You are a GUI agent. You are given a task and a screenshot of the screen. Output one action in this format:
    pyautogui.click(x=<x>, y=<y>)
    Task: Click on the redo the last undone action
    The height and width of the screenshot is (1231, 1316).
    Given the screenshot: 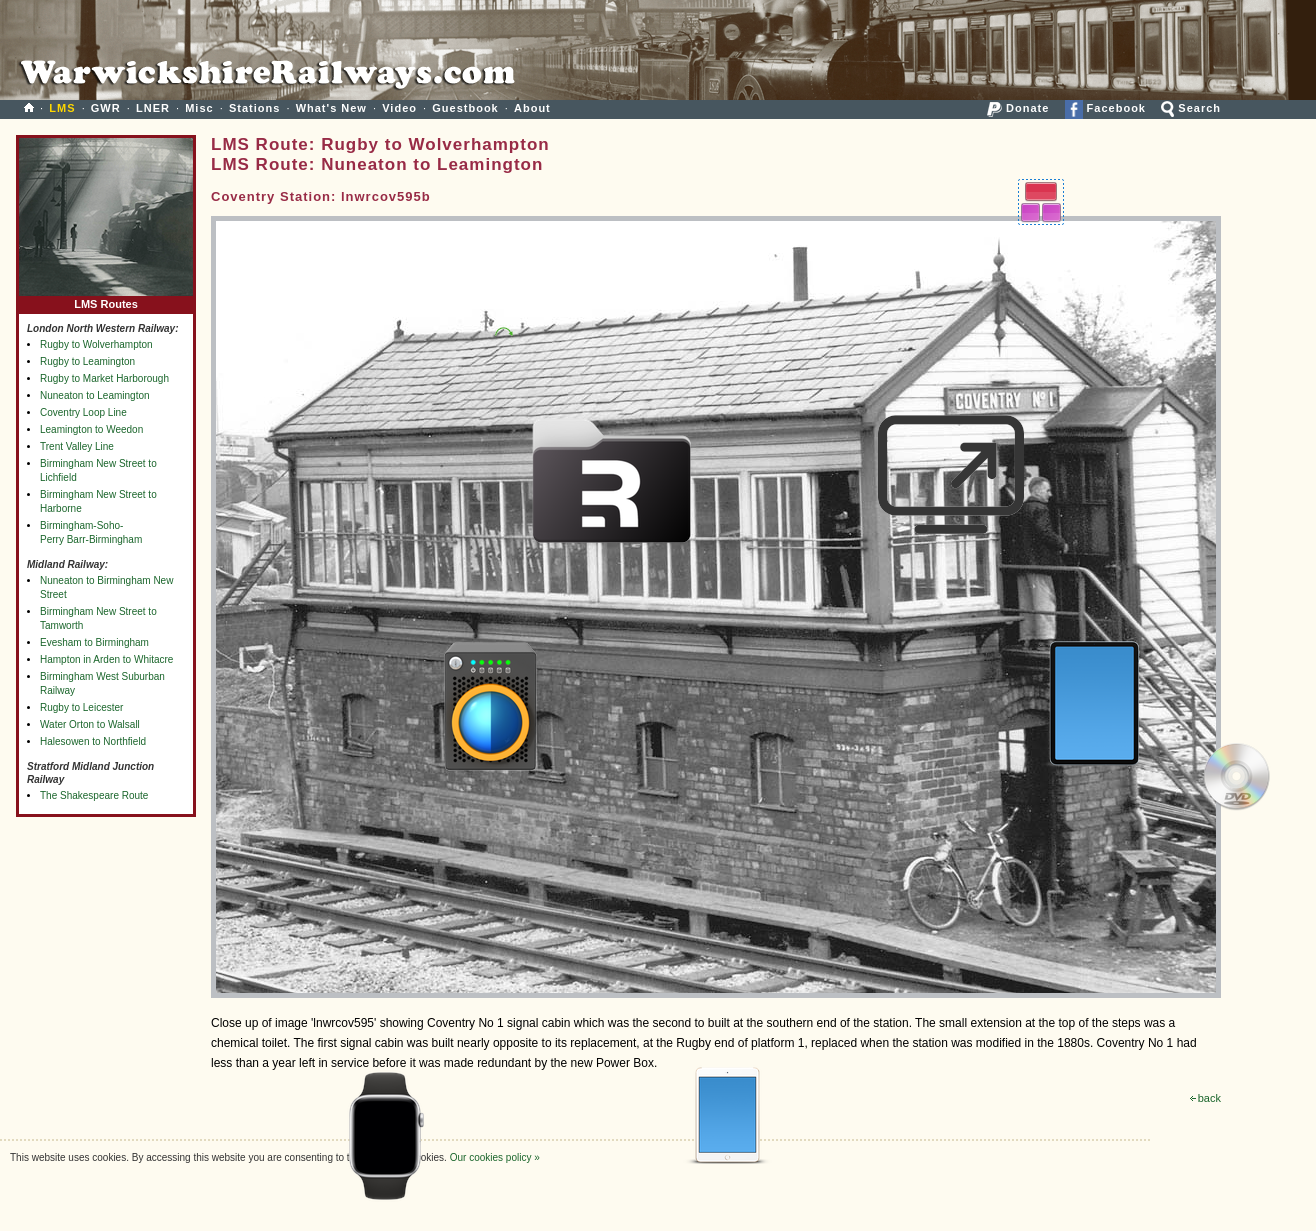 What is the action you would take?
    pyautogui.click(x=503, y=331)
    